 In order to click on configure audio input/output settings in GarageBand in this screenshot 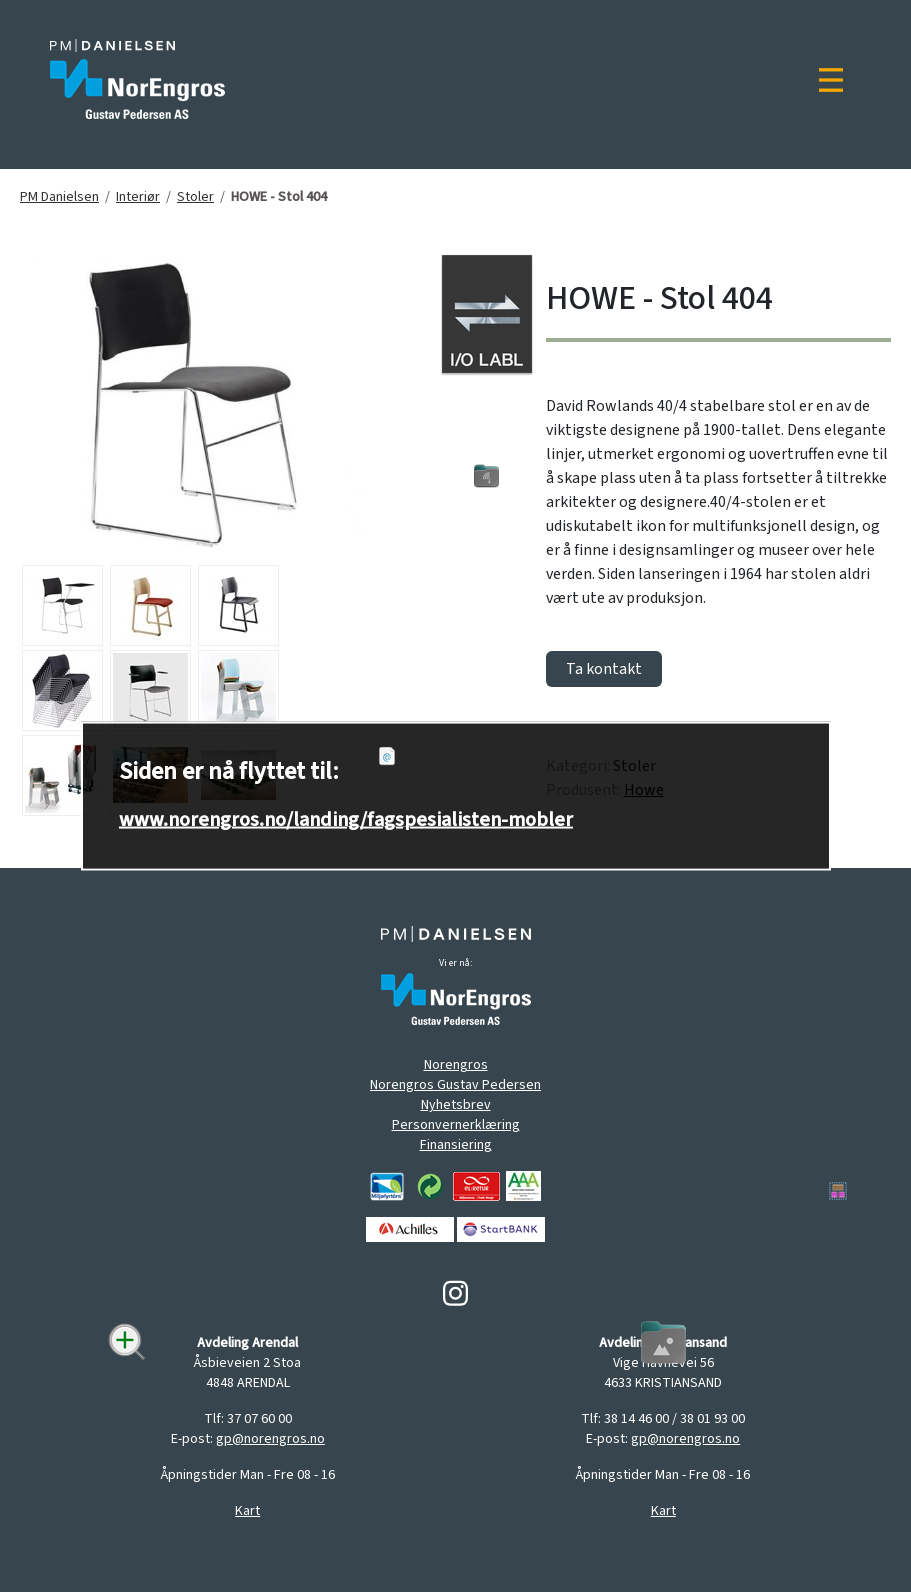, I will do `click(487, 317)`.